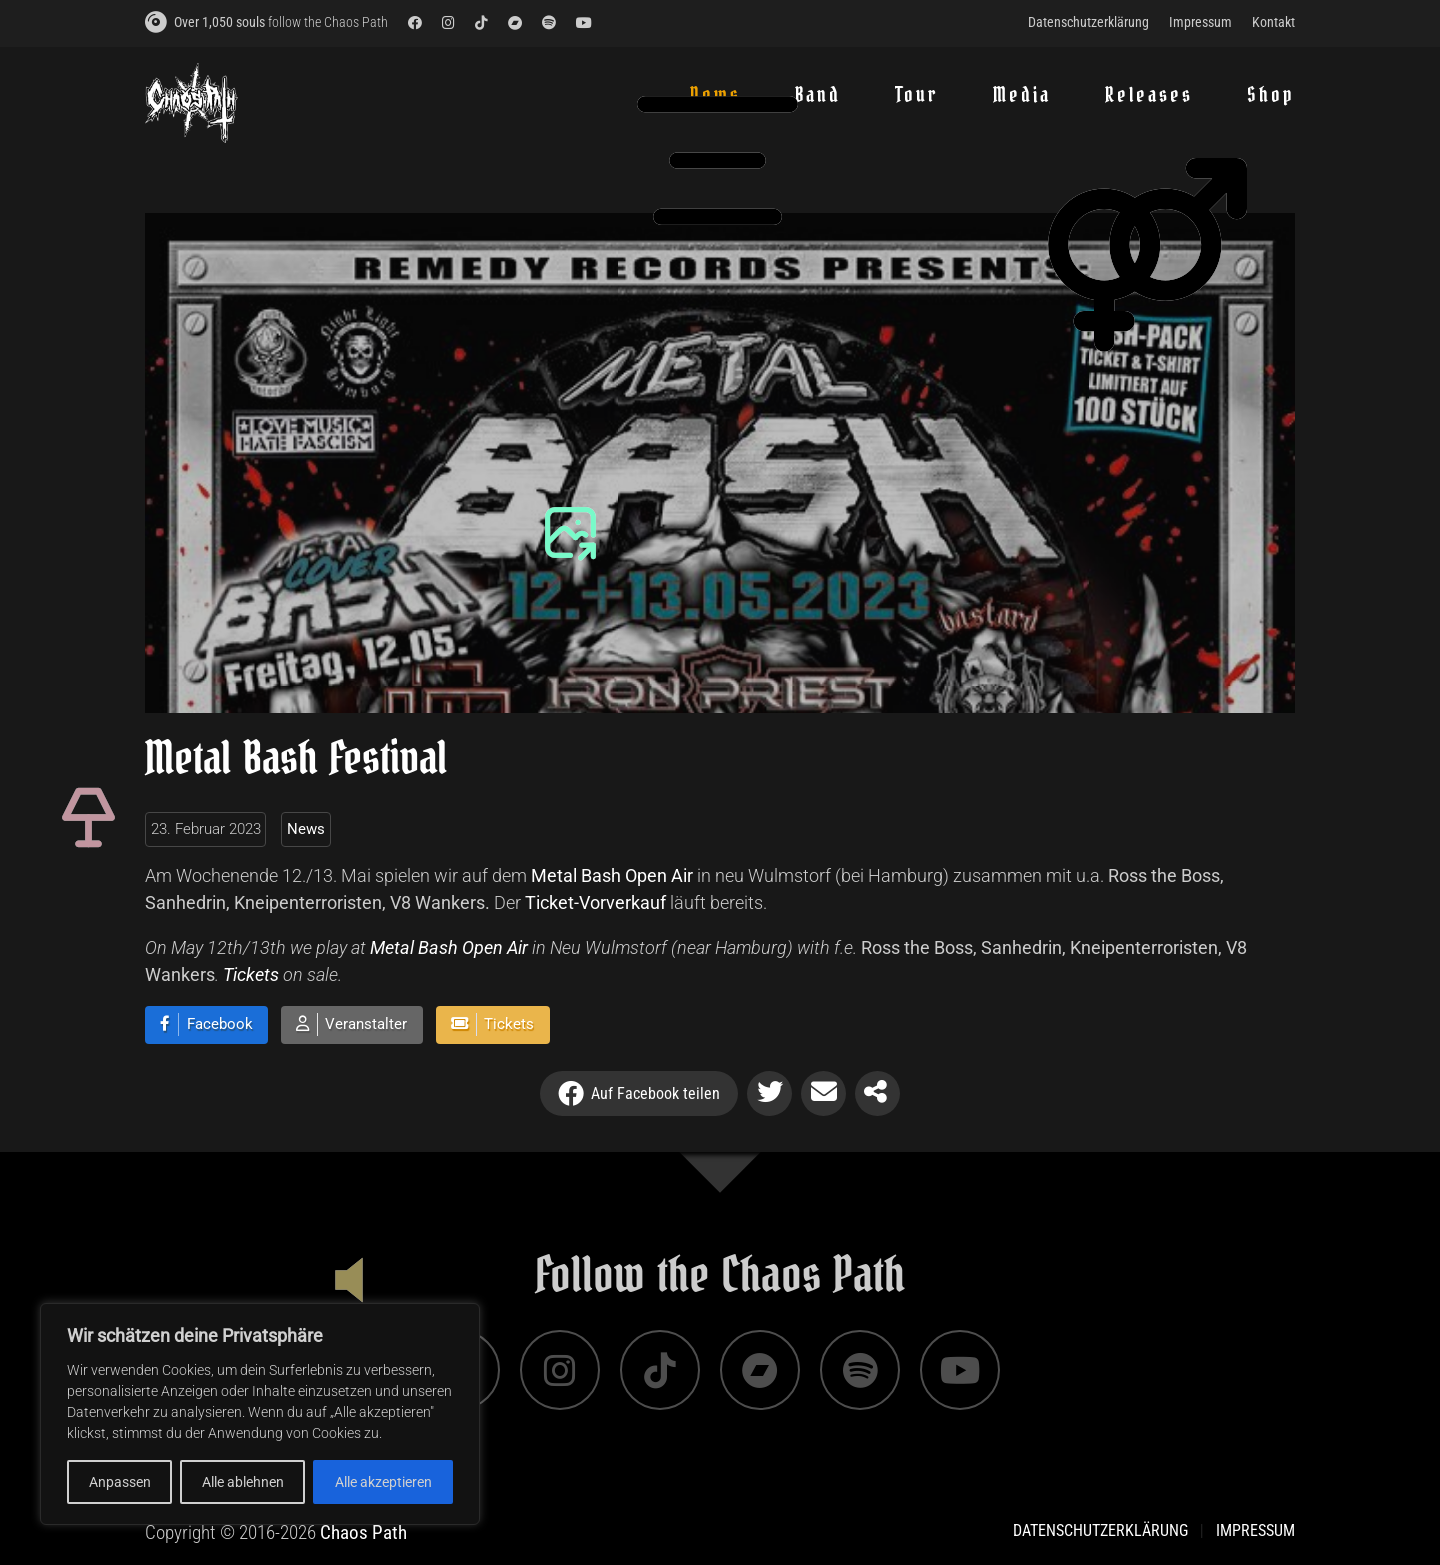  I want to click on mute audio or sound, so click(349, 1280).